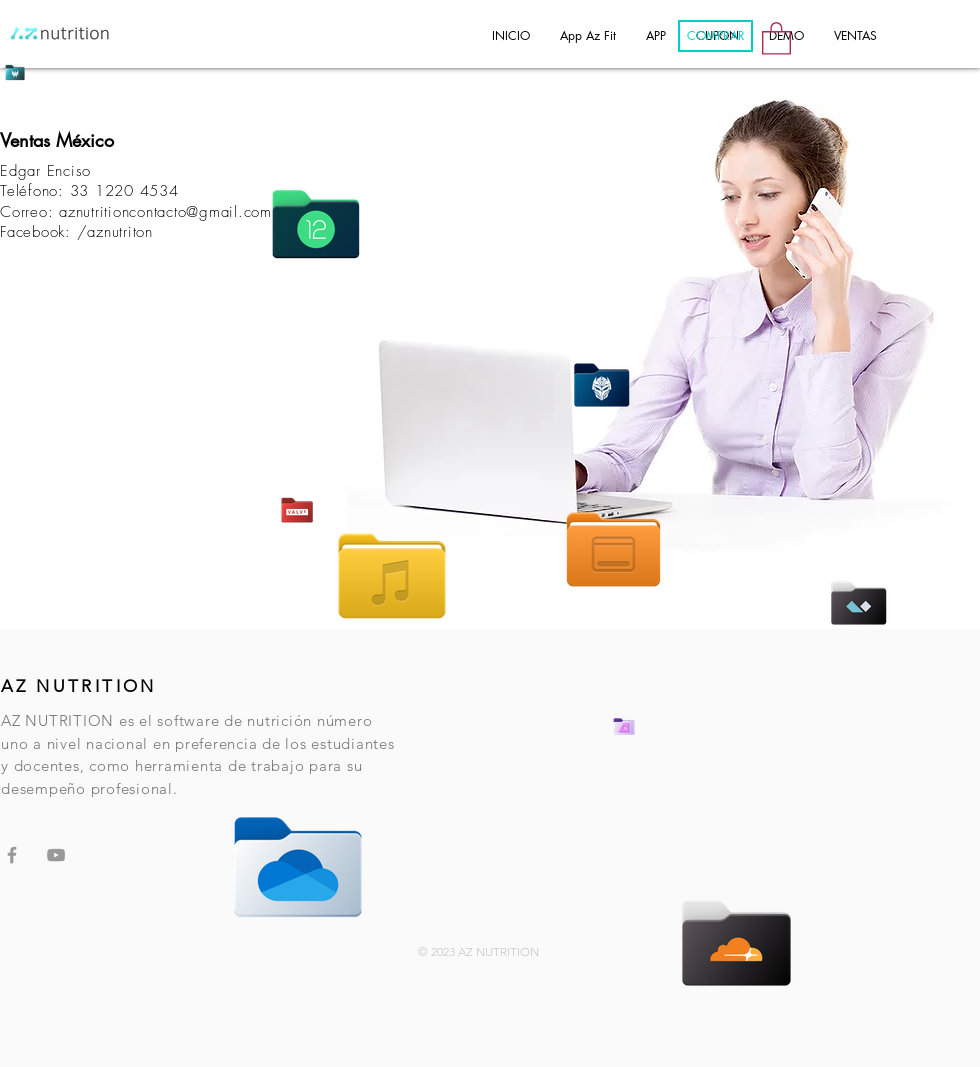 The width and height of the screenshot is (980, 1067). I want to click on open your music files folder, so click(392, 576).